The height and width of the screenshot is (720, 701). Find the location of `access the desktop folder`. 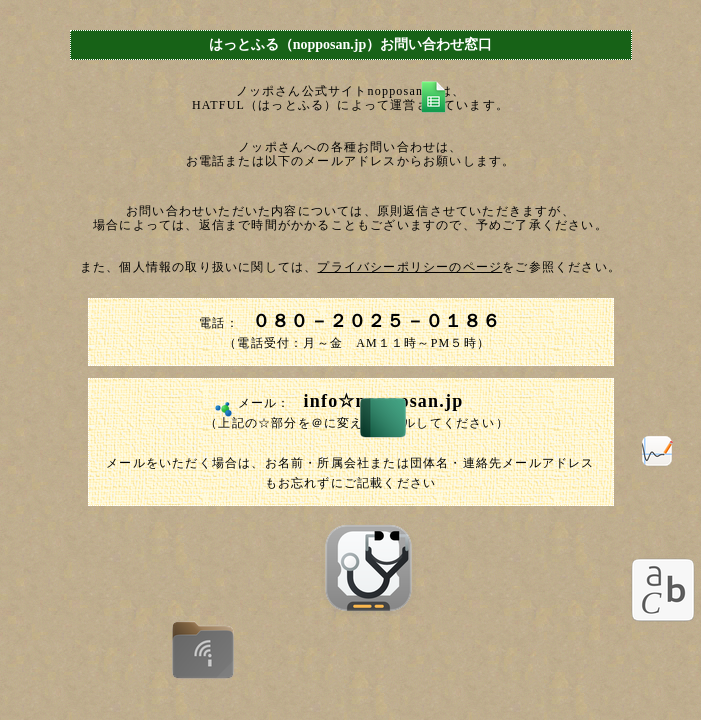

access the desktop folder is located at coordinates (383, 416).